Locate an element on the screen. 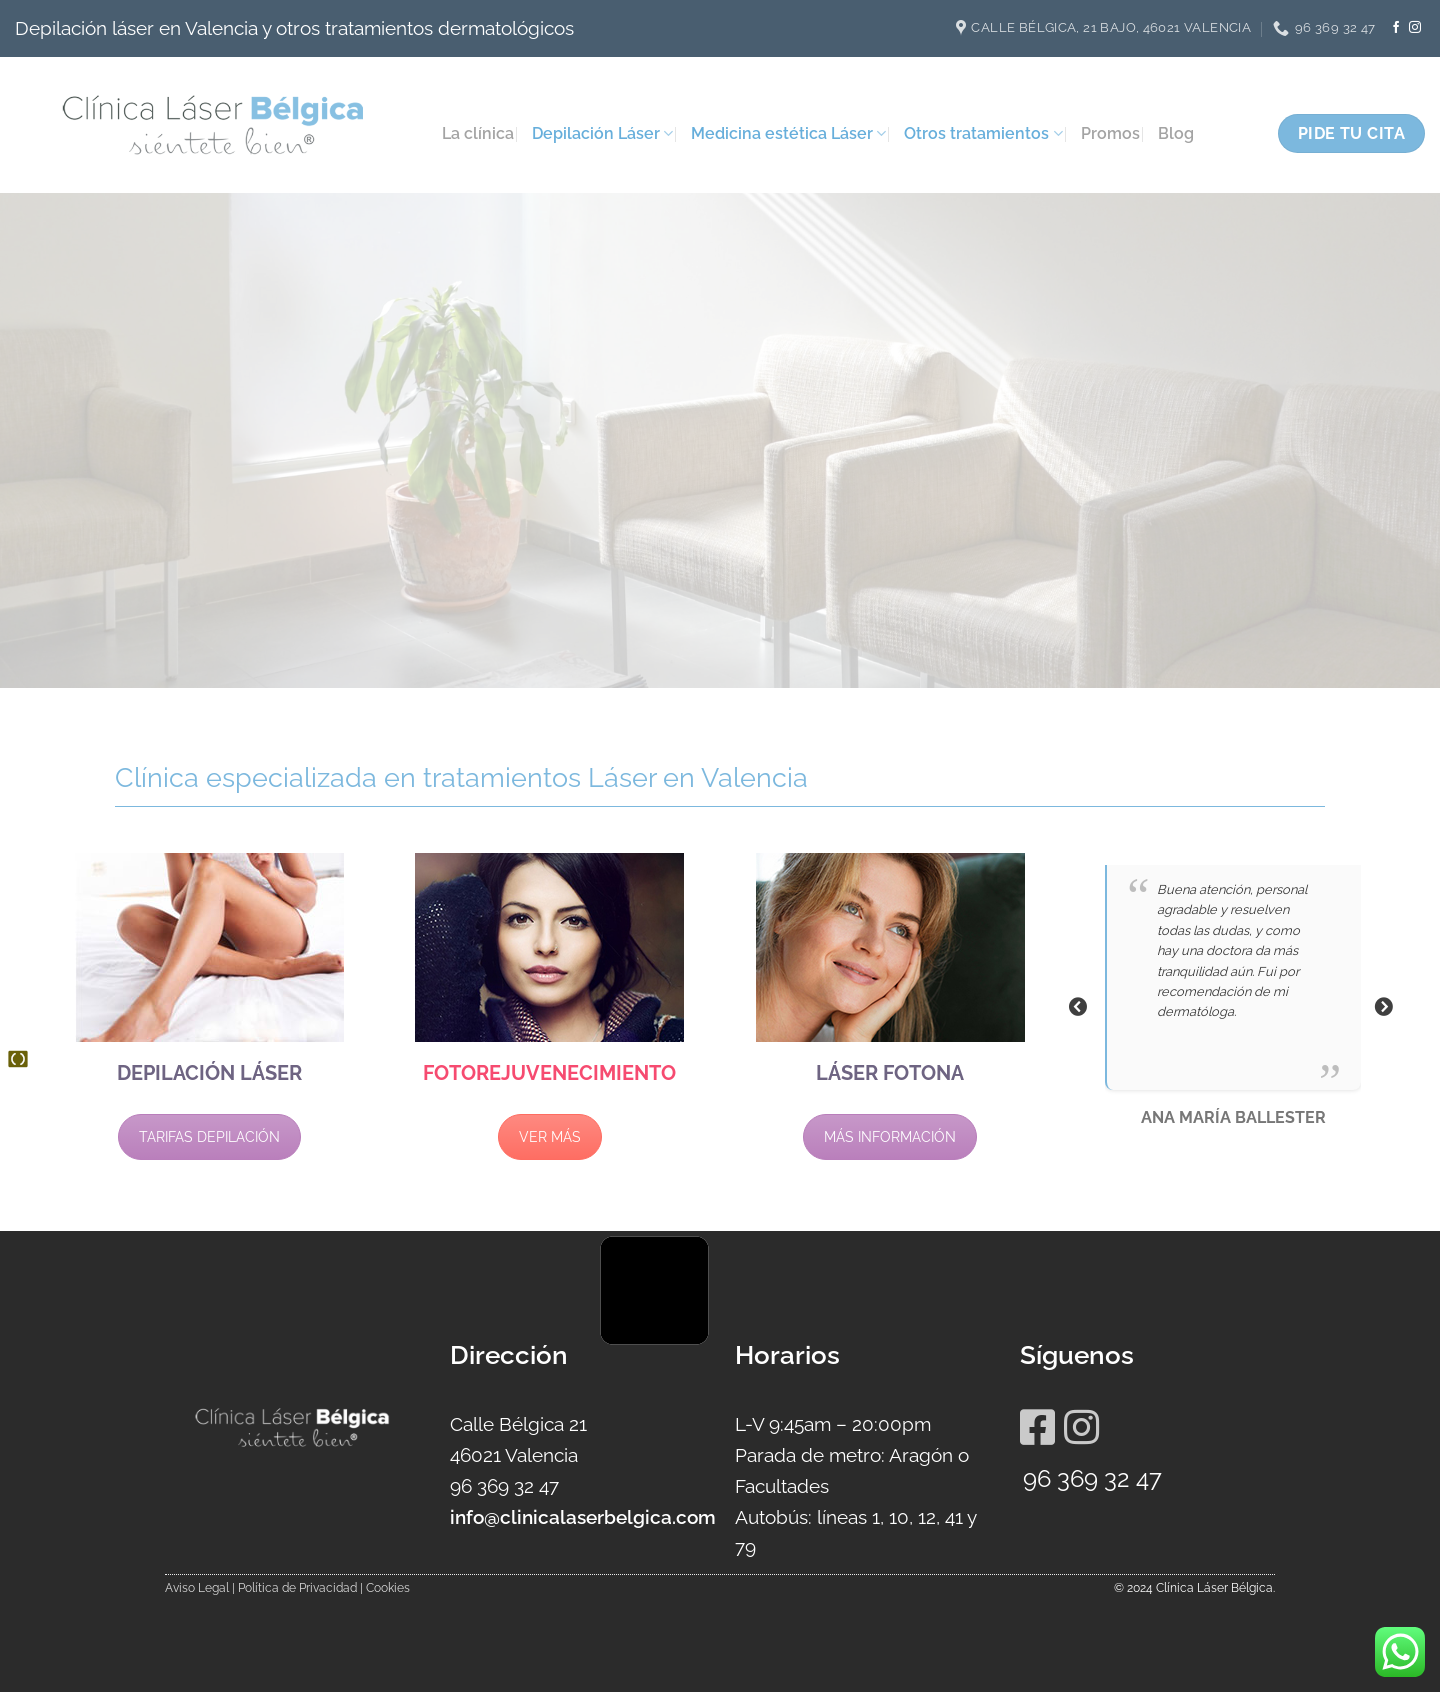  insert parentheses or brackets in text is located at coordinates (18, 1059).